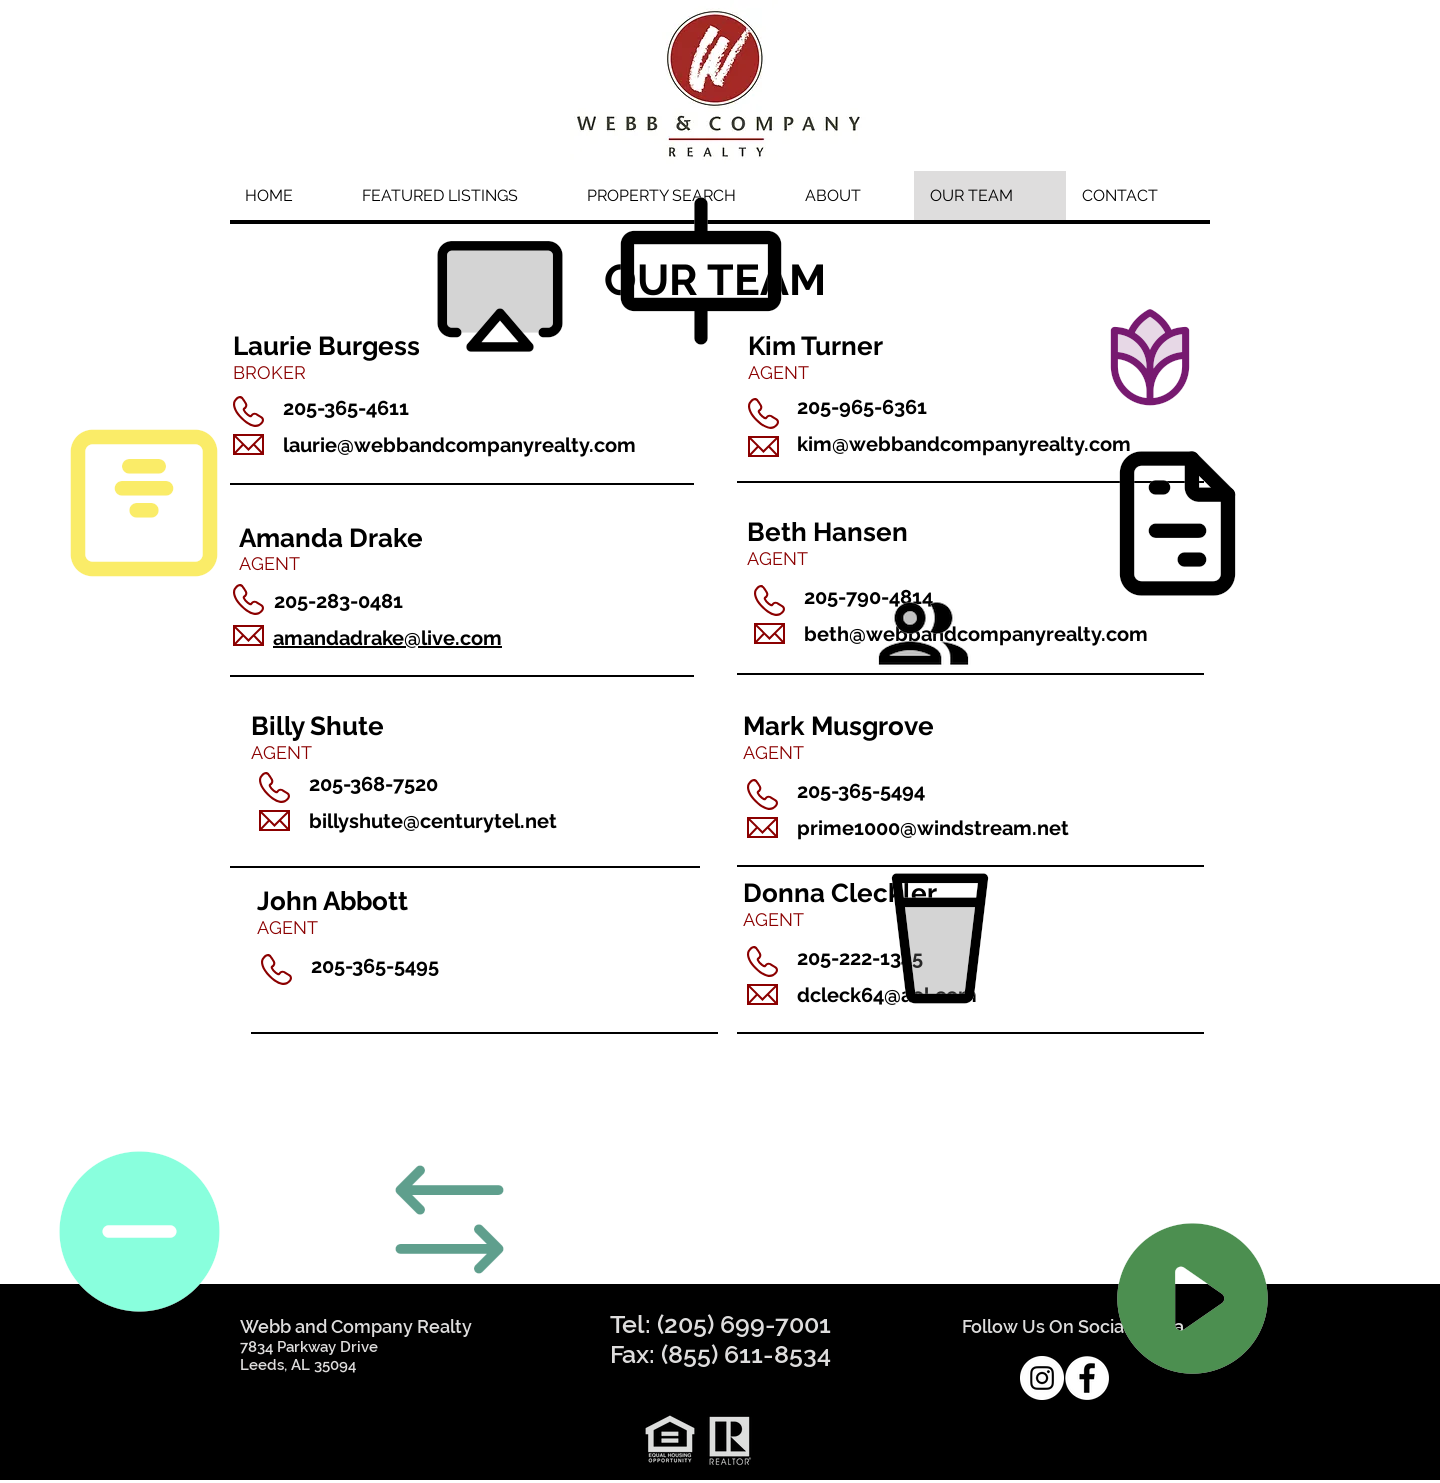  What do you see at coordinates (701, 271) in the screenshot?
I see `center align element horizontally` at bounding box center [701, 271].